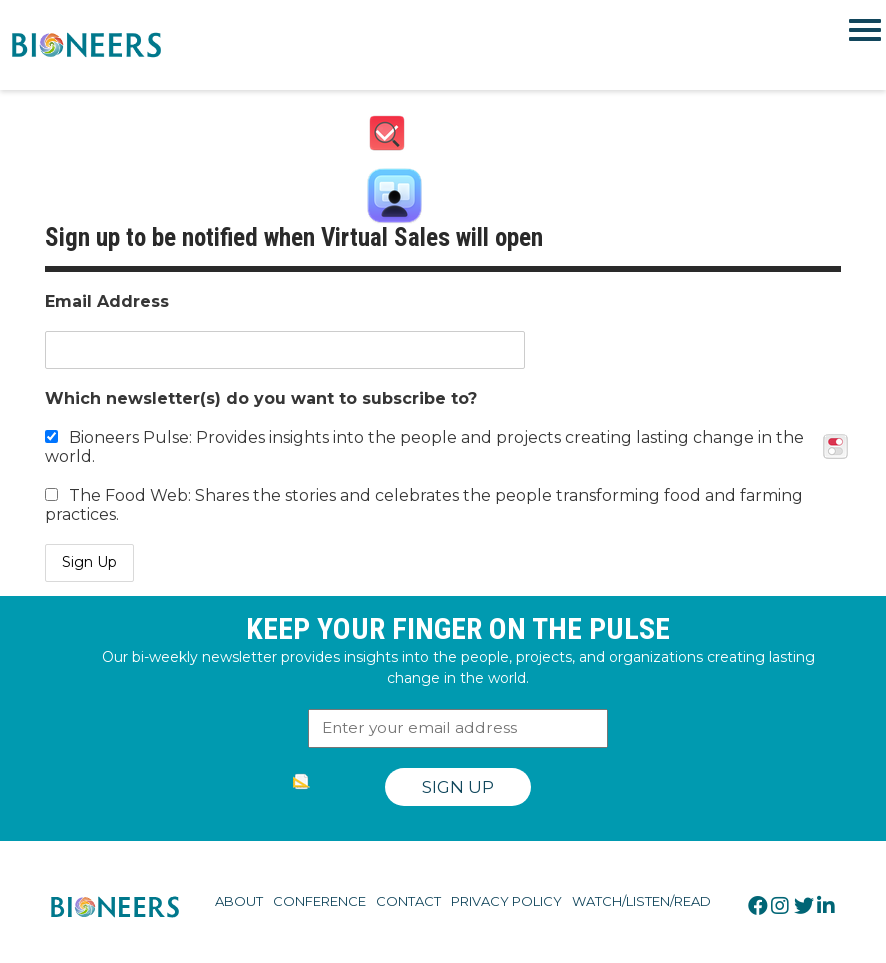 Image resolution: width=886 pixels, height=963 pixels. Describe the element at coordinates (394, 195) in the screenshot. I see `open the screen sharing app` at that location.